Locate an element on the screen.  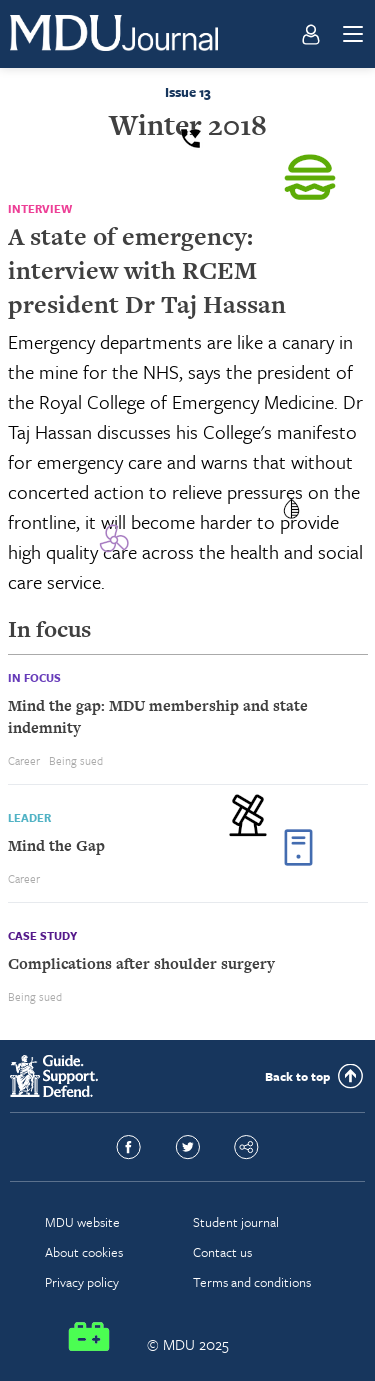
adjust opacity or transparency settings is located at coordinates (291, 509).